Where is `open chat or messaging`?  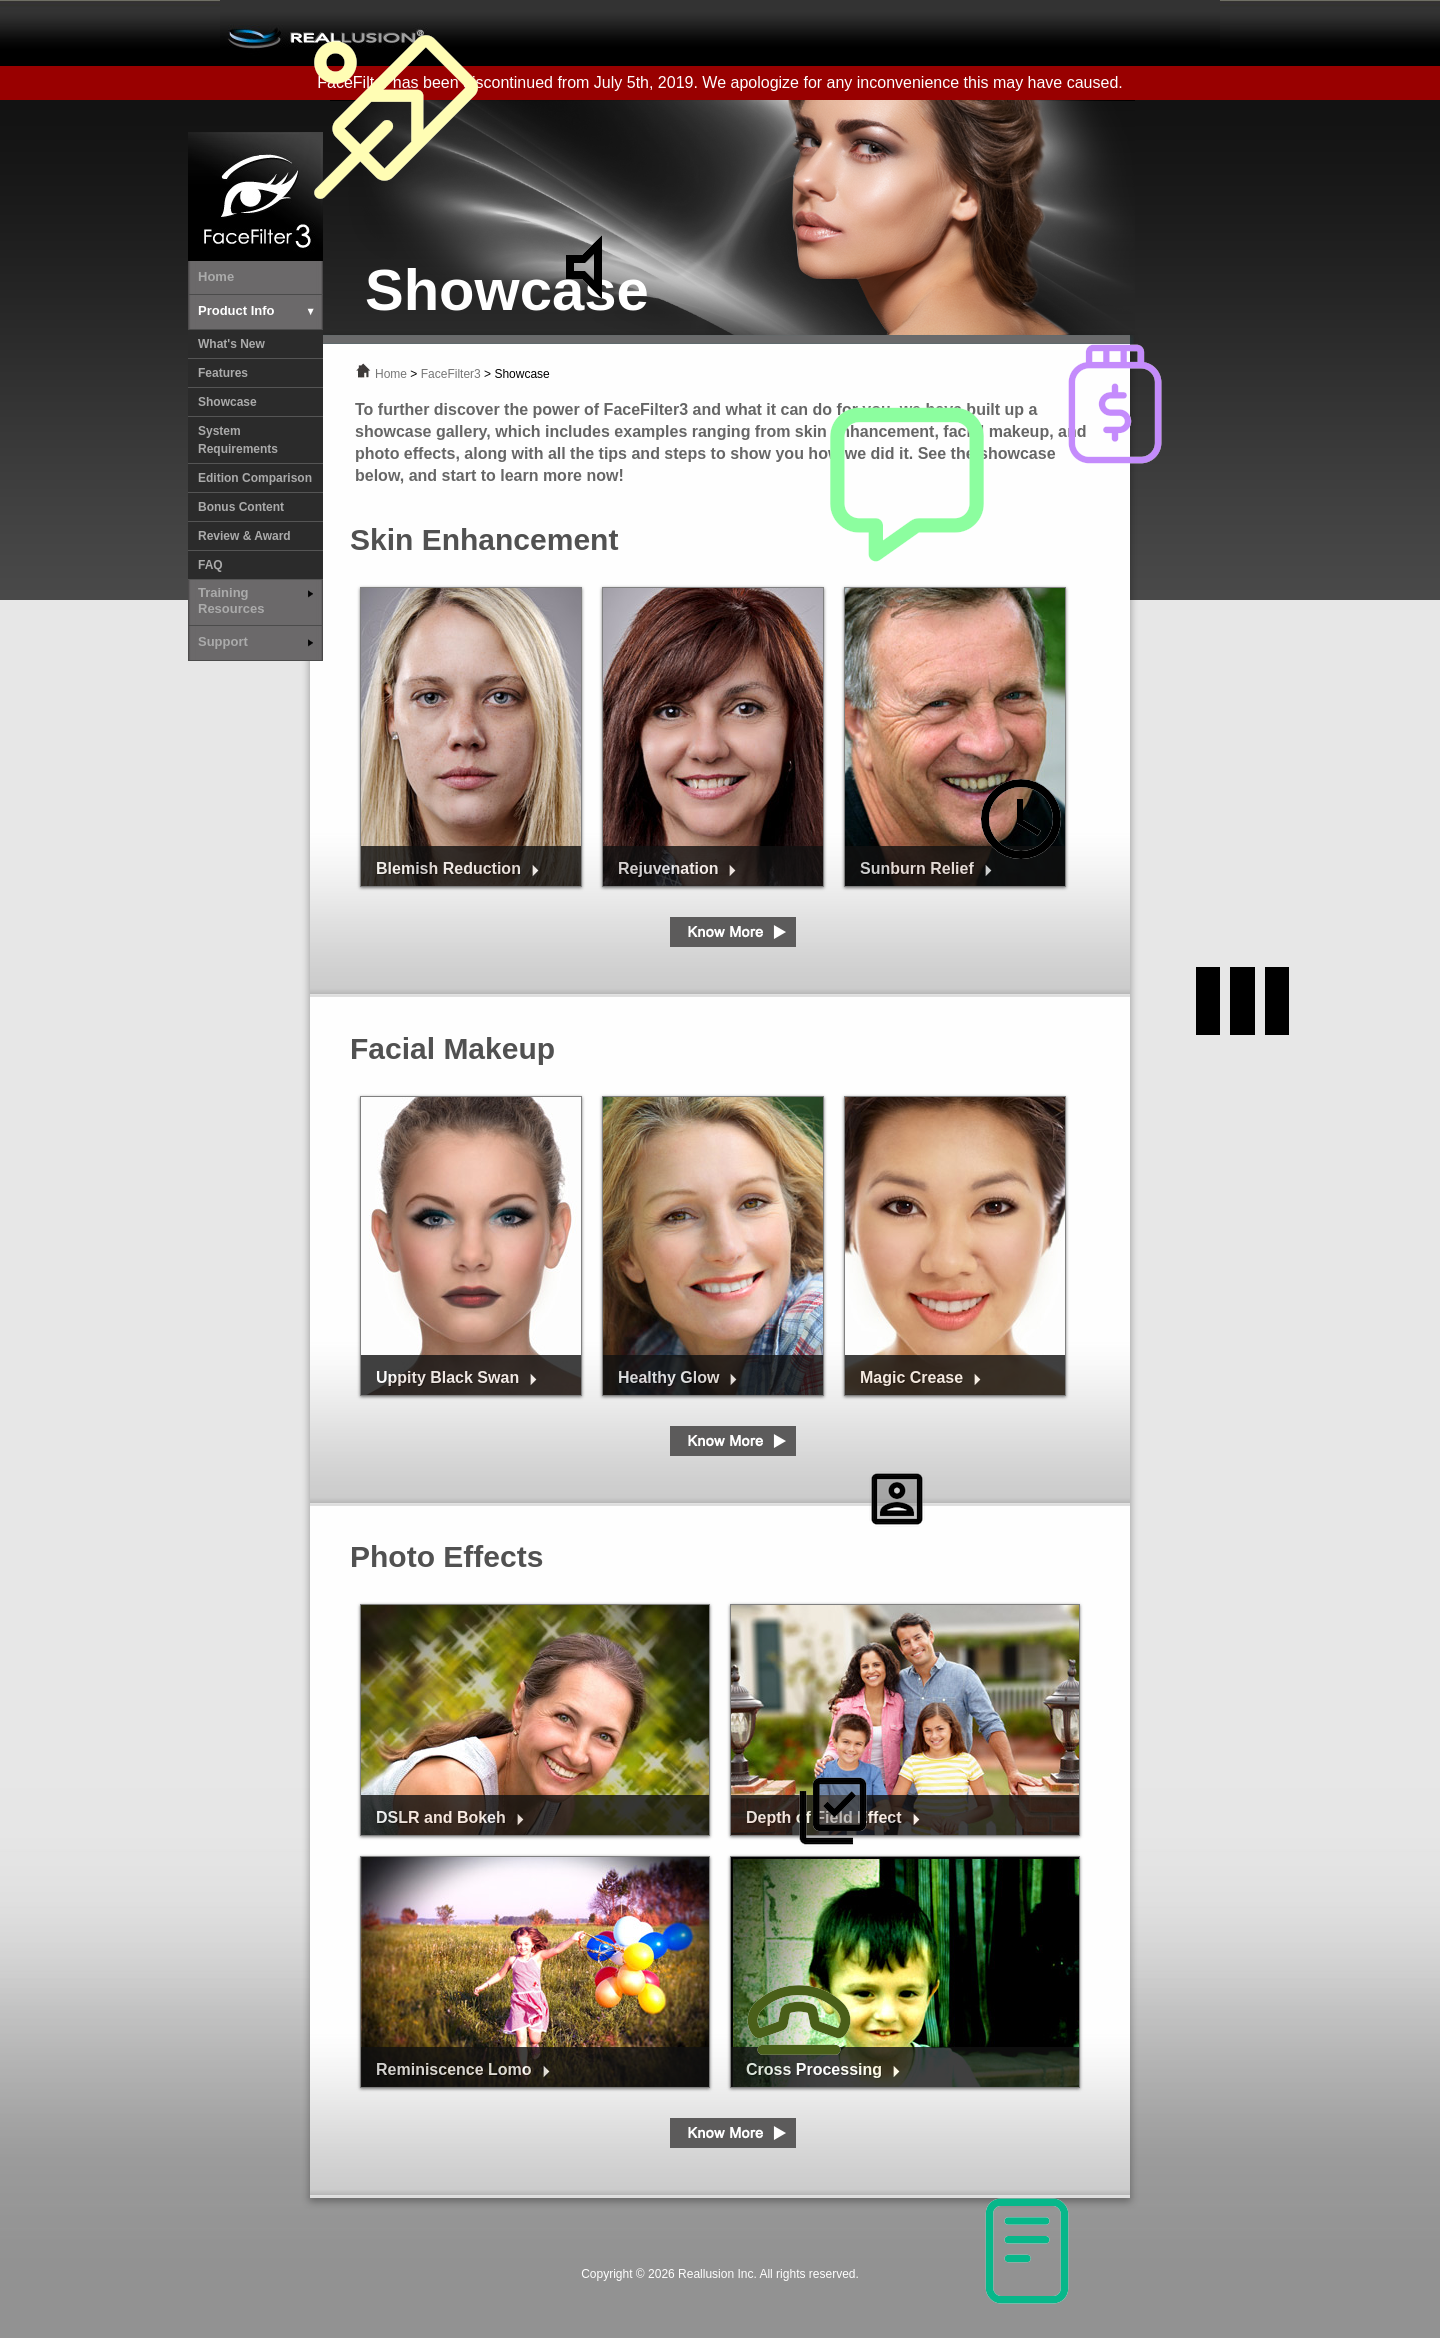
open chat or messaging is located at coordinates (907, 475).